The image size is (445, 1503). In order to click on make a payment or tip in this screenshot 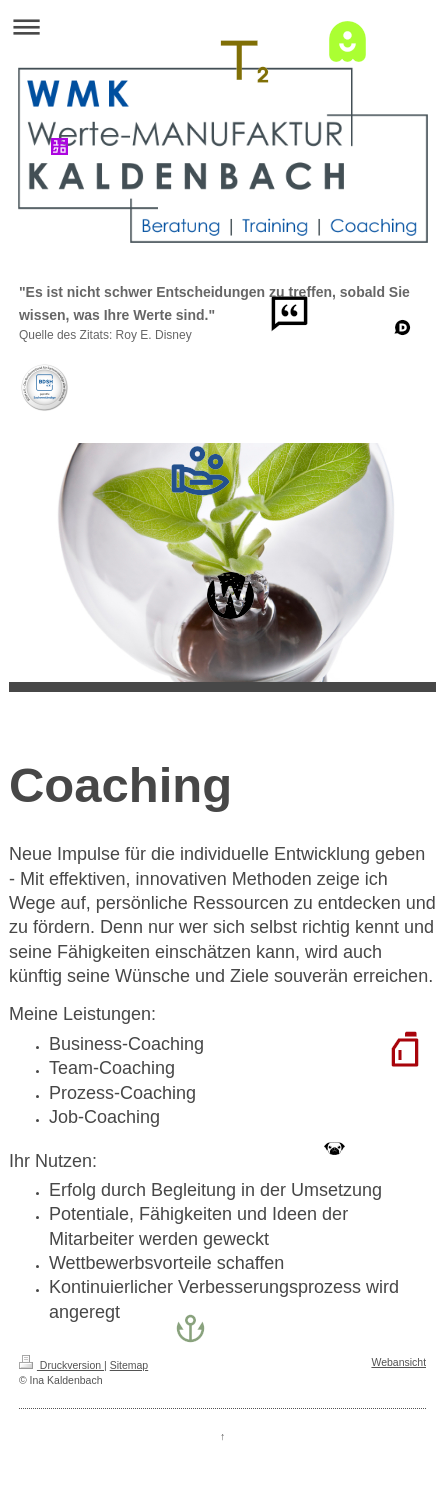, I will do `click(200, 472)`.